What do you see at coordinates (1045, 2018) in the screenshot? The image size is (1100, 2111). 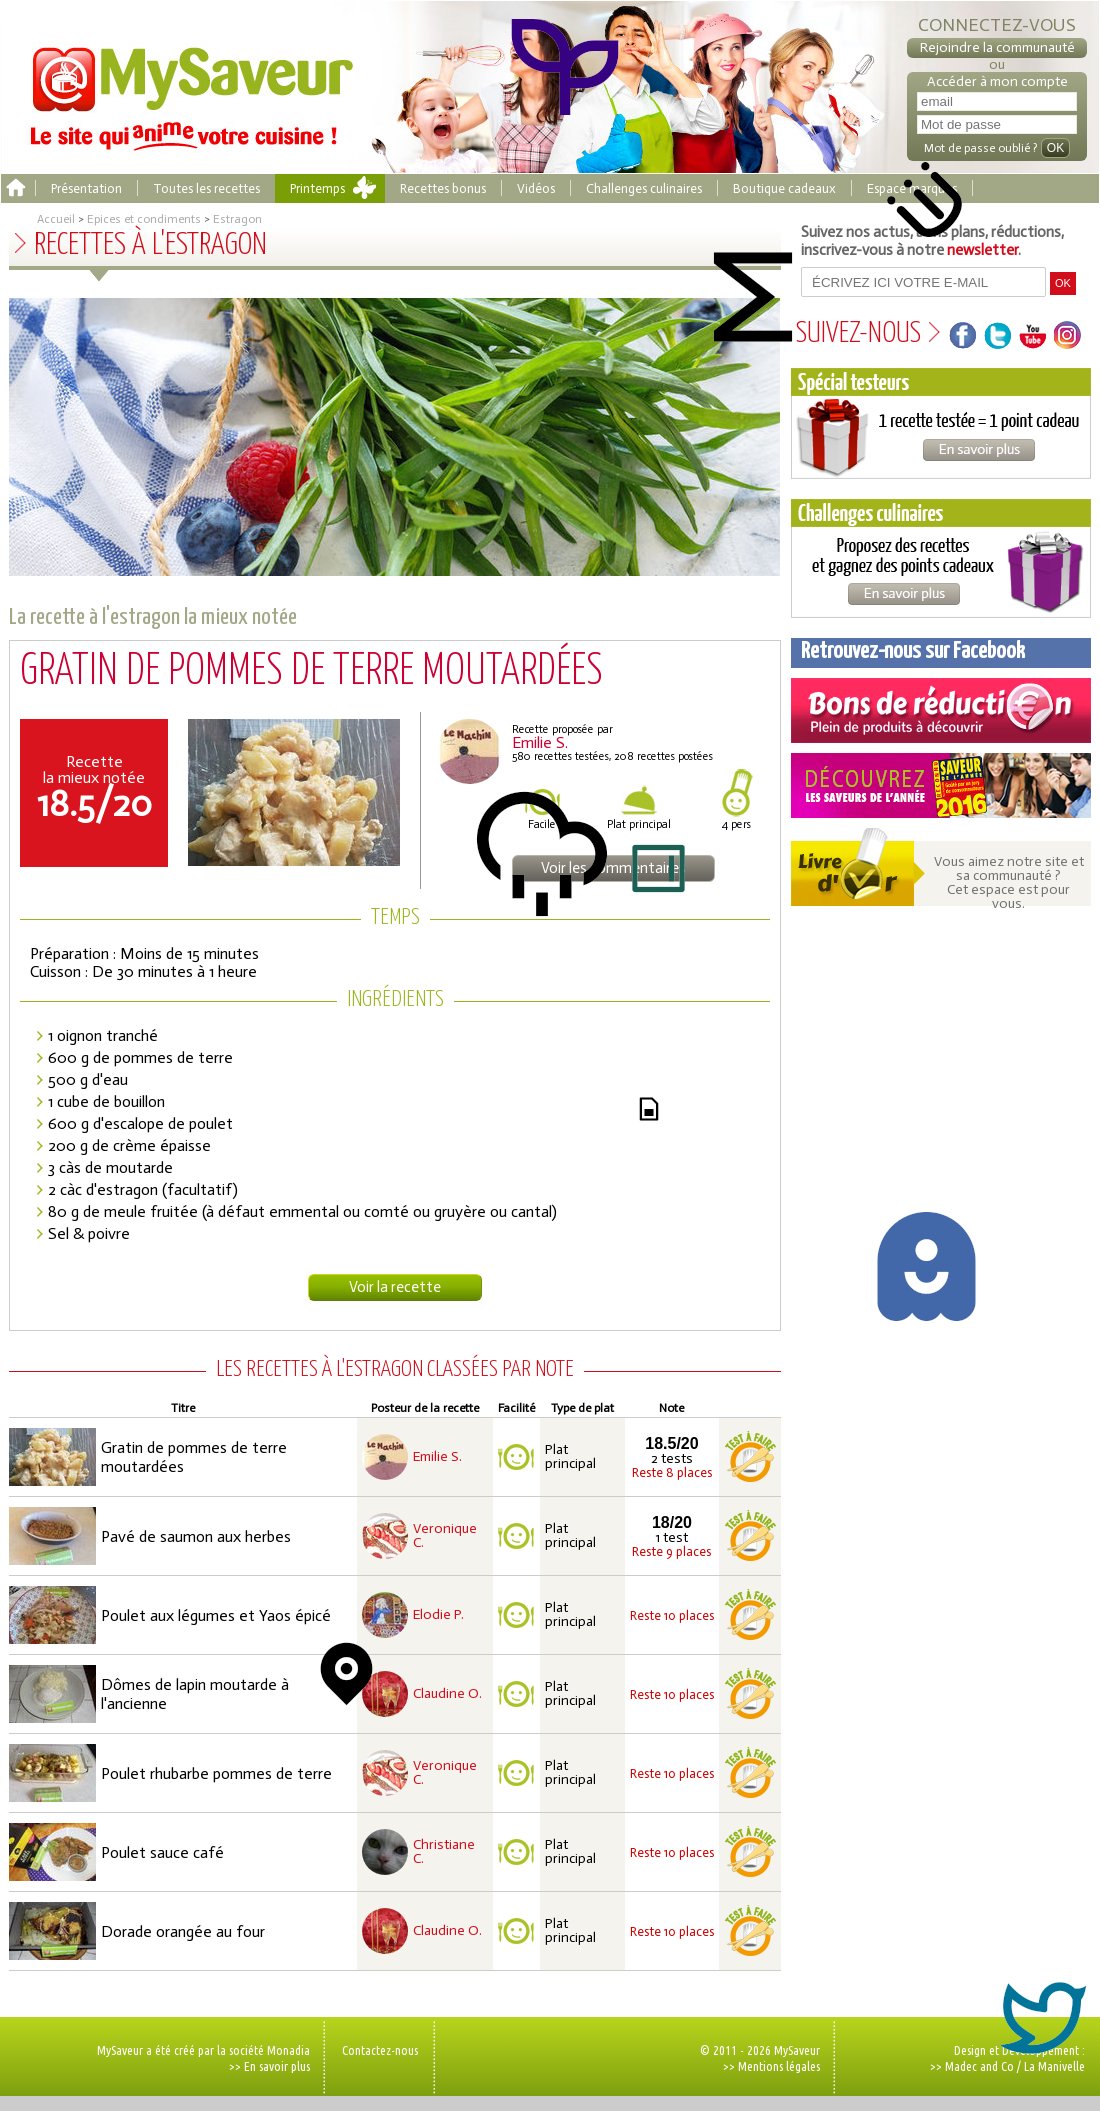 I see `open twitter` at bounding box center [1045, 2018].